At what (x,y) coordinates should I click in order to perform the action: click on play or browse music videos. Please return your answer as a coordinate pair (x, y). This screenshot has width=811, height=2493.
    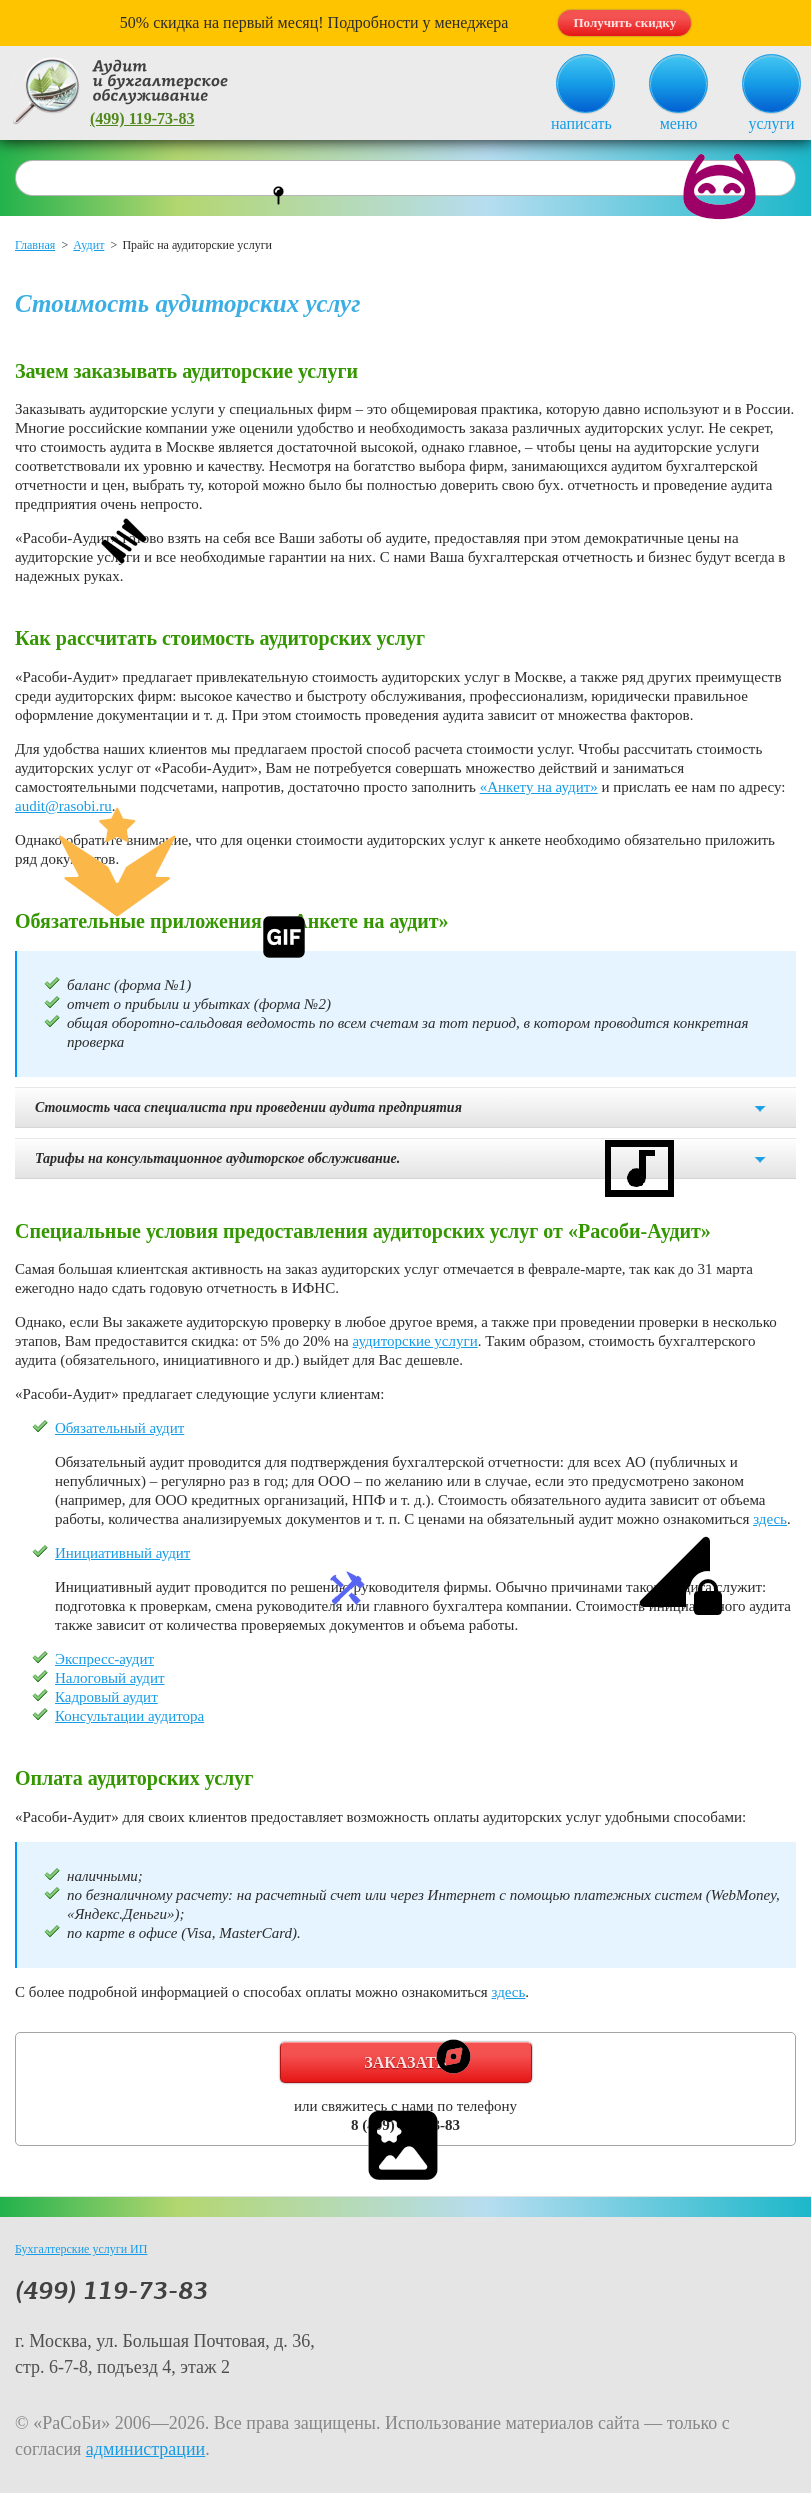
    Looking at the image, I should click on (639, 1168).